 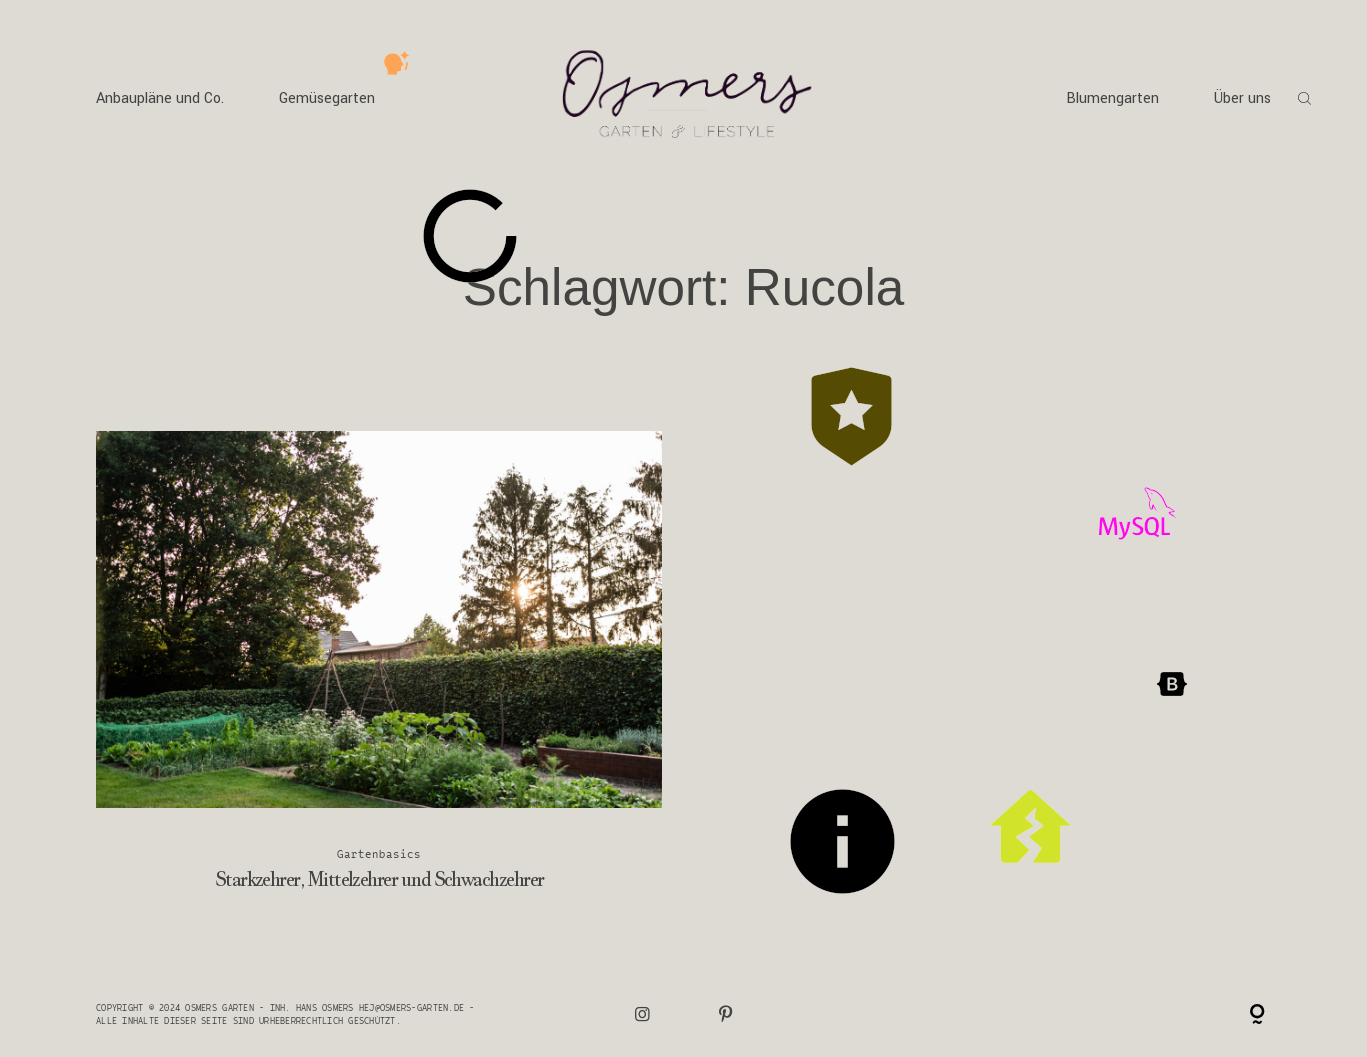 I want to click on access speak ai voice assistant, so click(x=396, y=64).